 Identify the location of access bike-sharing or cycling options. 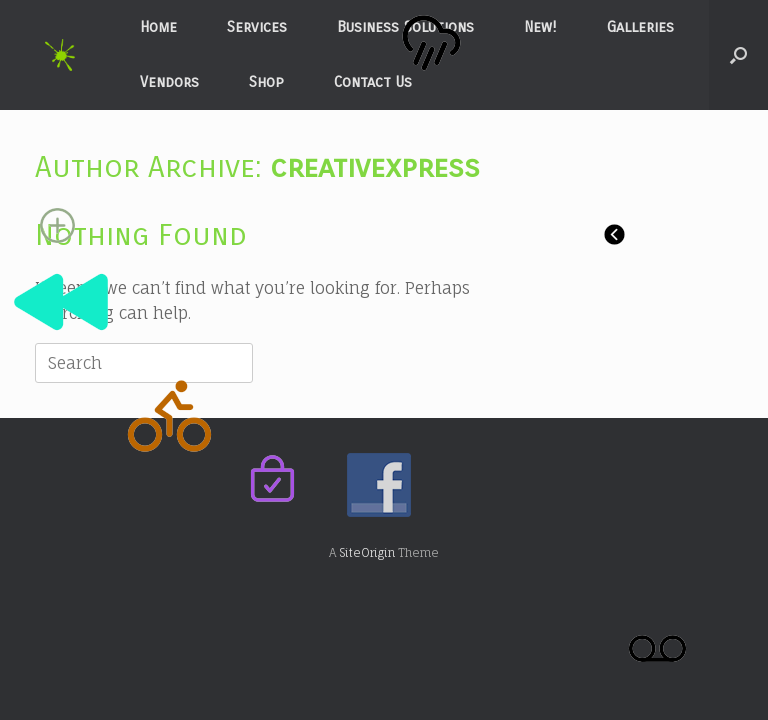
(169, 414).